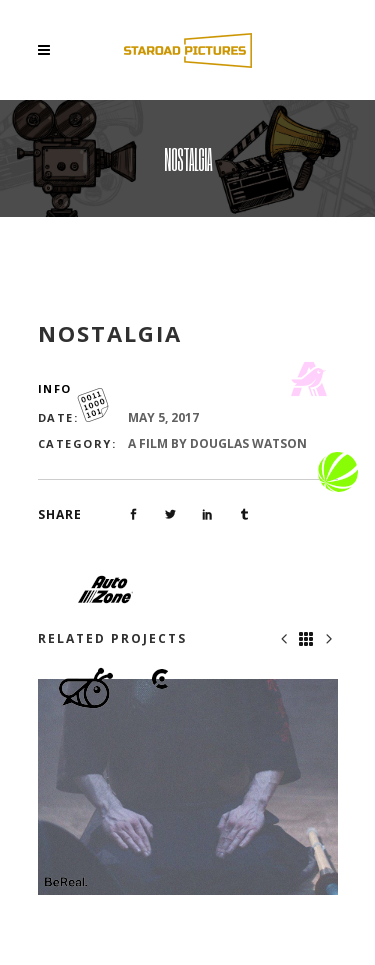 This screenshot has width=375, height=965. I want to click on visit the AutoZone website or app, so click(105, 589).